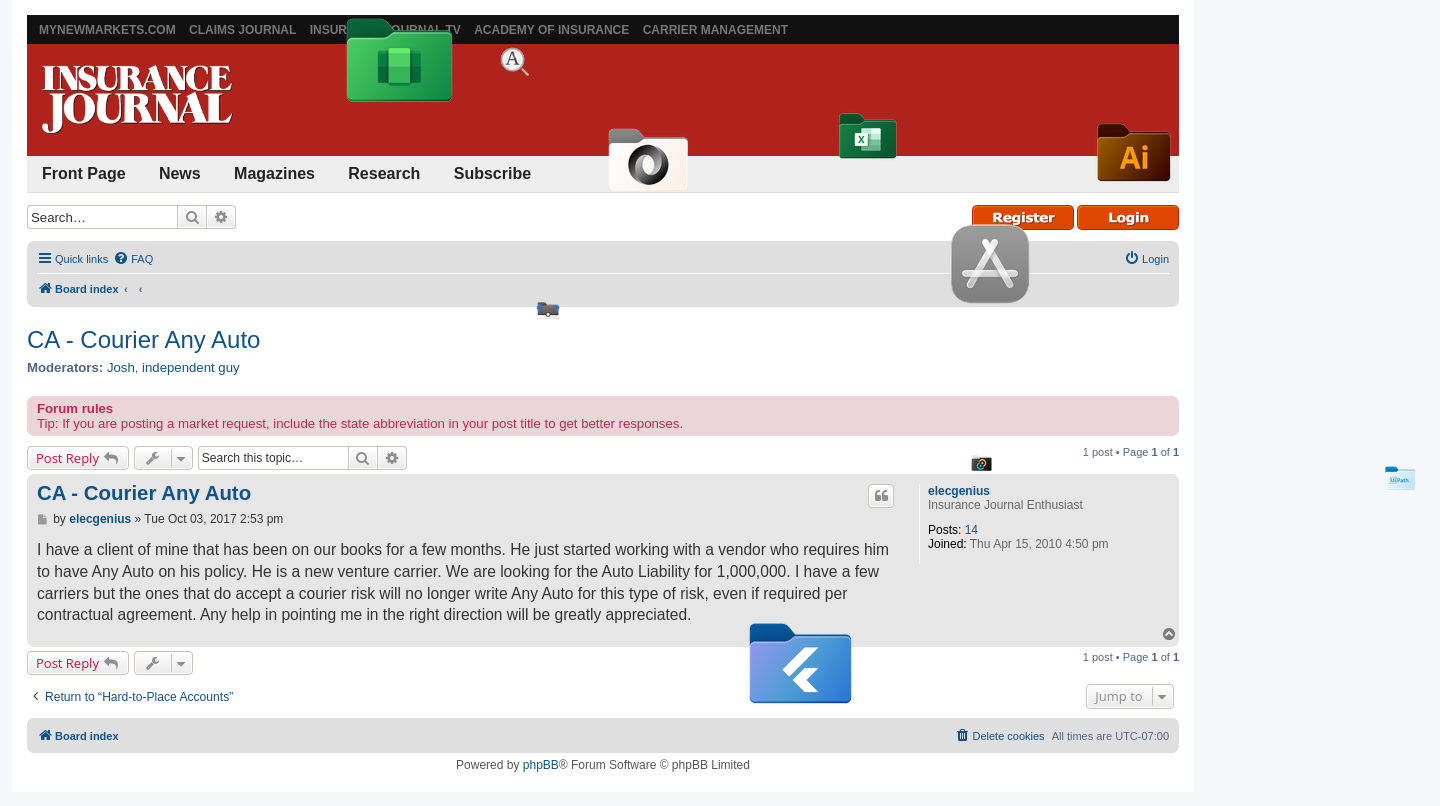  I want to click on open the App Store to browse and download apps, so click(990, 264).